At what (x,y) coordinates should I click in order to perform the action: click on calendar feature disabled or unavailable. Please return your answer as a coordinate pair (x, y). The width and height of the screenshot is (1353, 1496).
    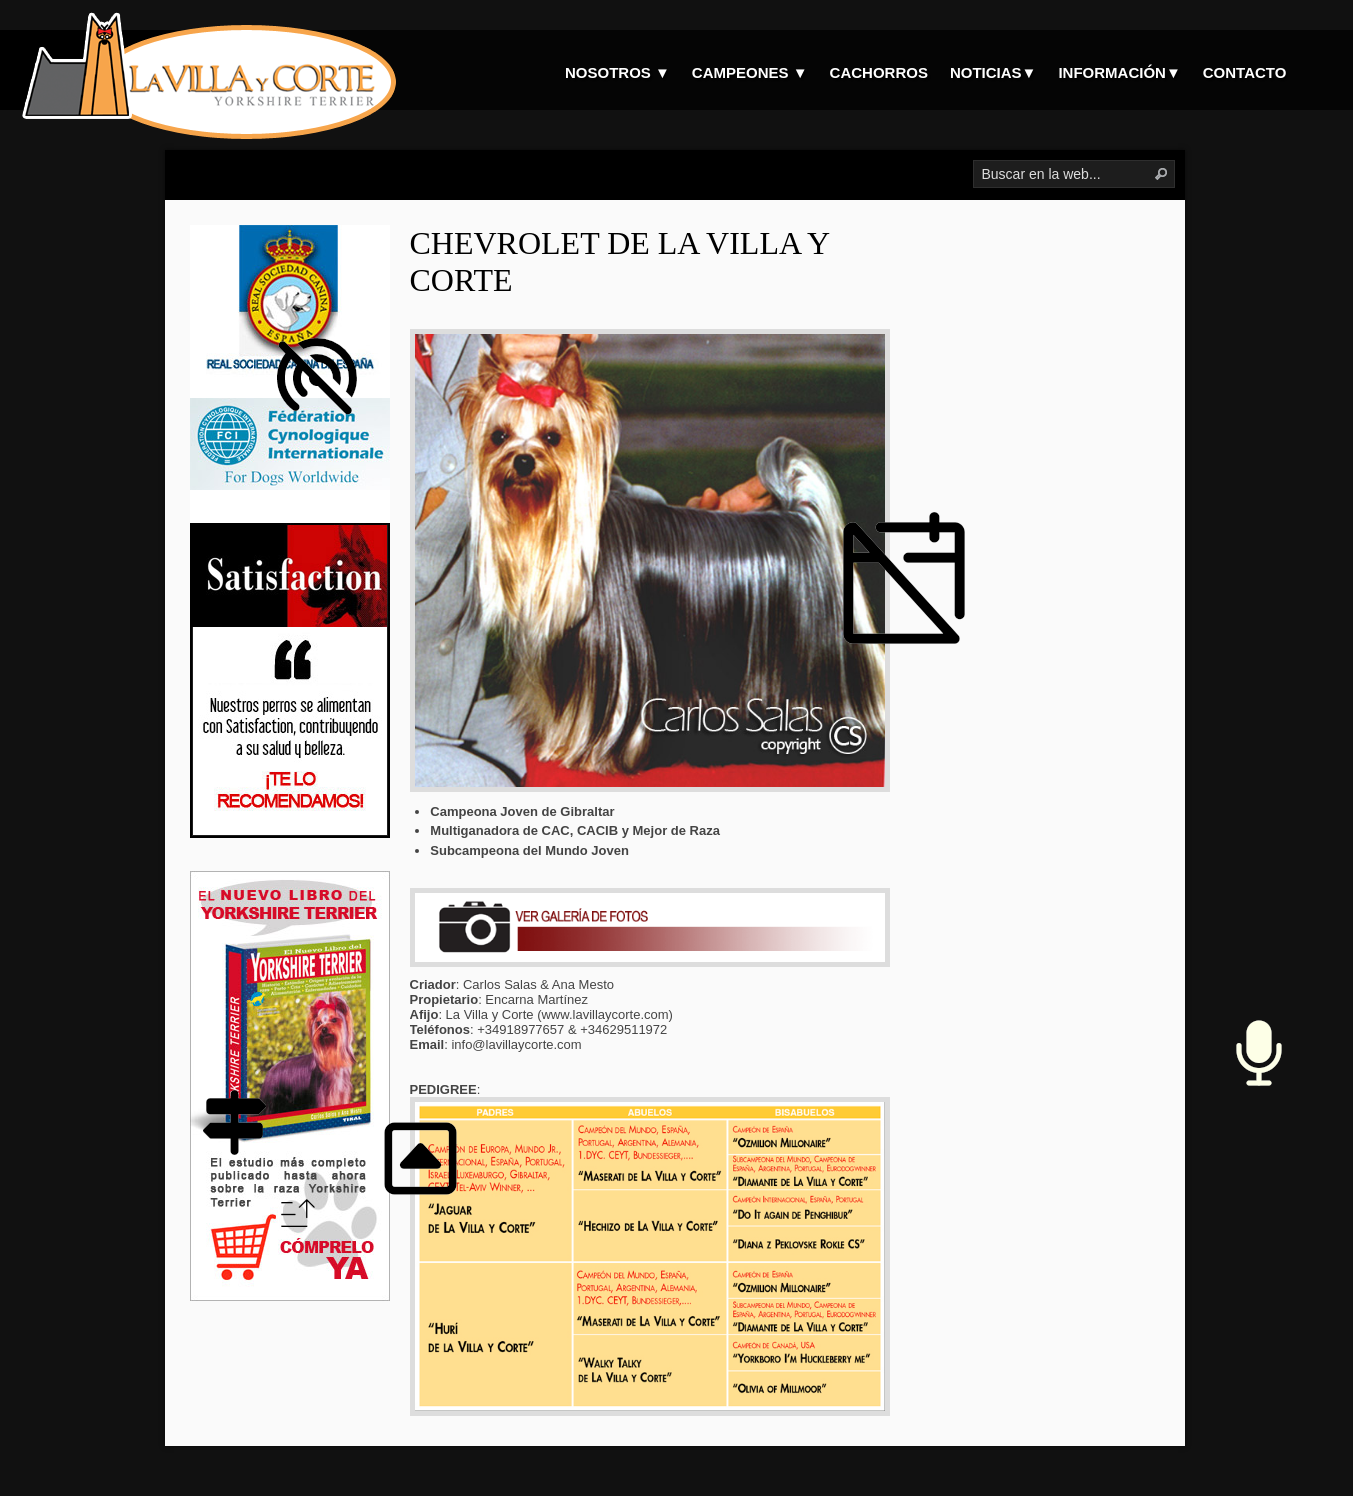
    Looking at the image, I should click on (904, 583).